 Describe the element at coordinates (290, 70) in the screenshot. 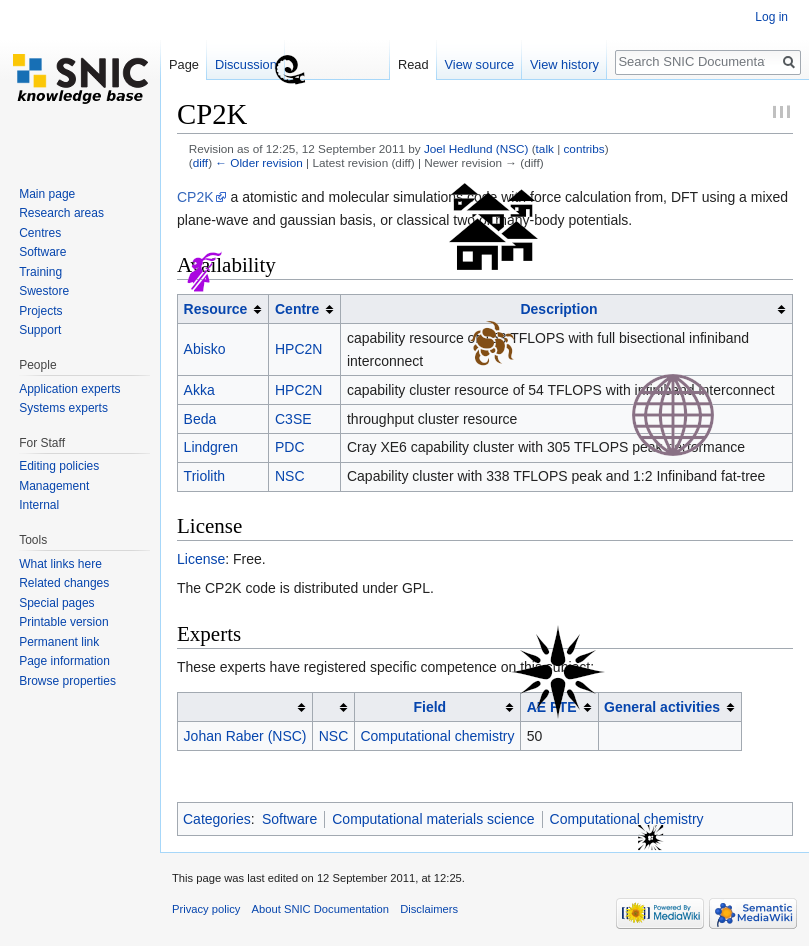

I see `access dragon or mythical creature content` at that location.